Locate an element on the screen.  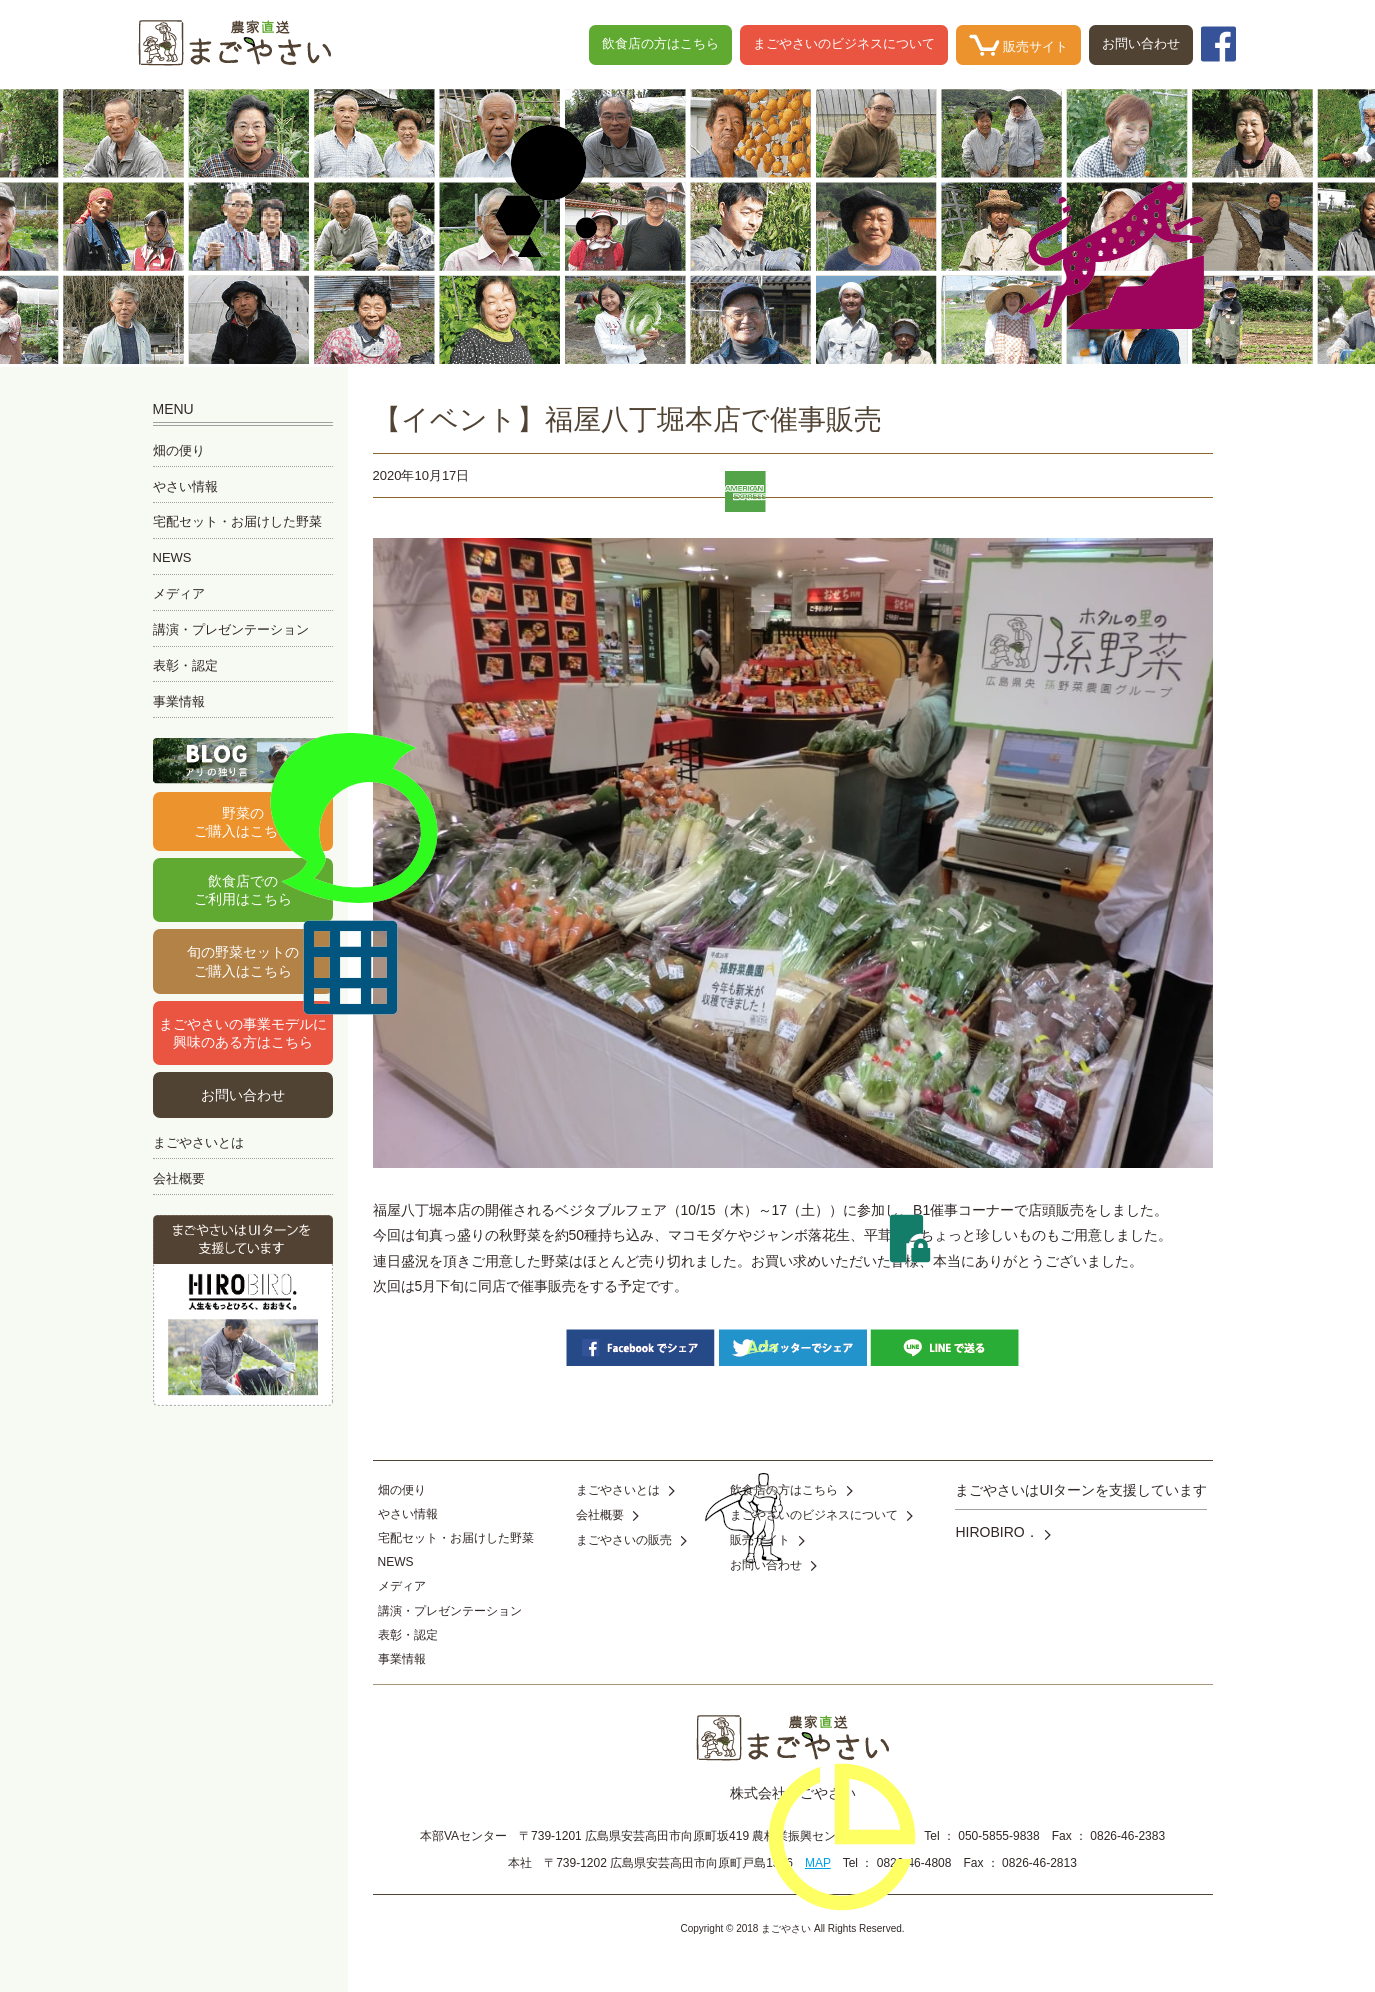
pay with American Express is located at coordinates (745, 491).